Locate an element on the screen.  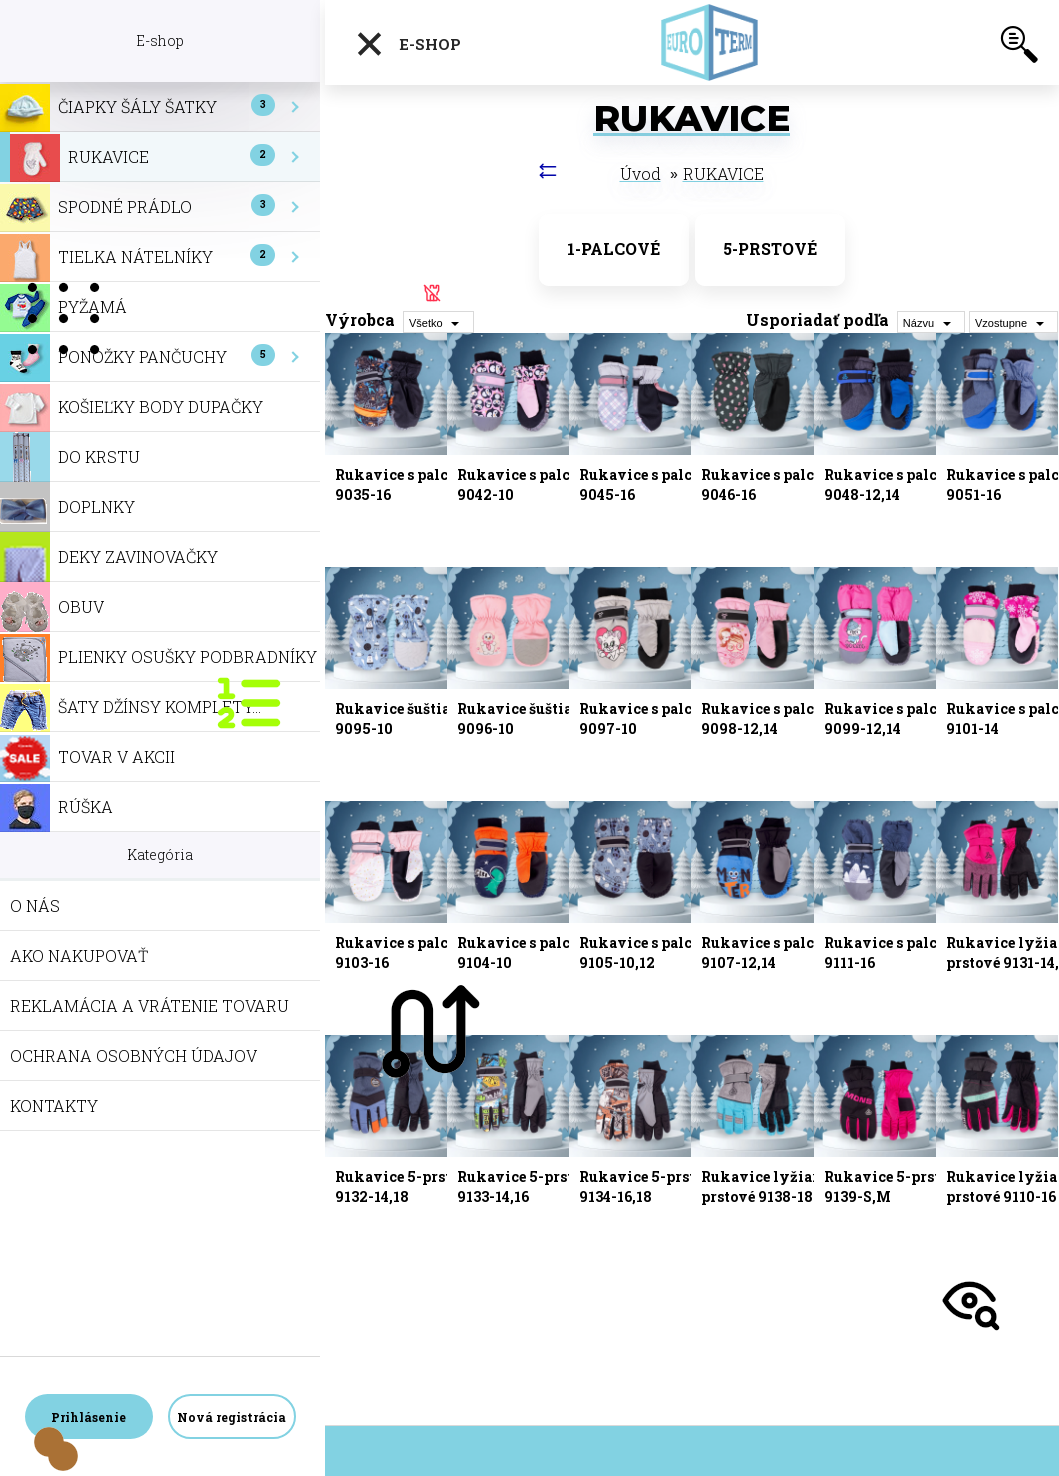
open app drawer or launcher is located at coordinates (63, 318).